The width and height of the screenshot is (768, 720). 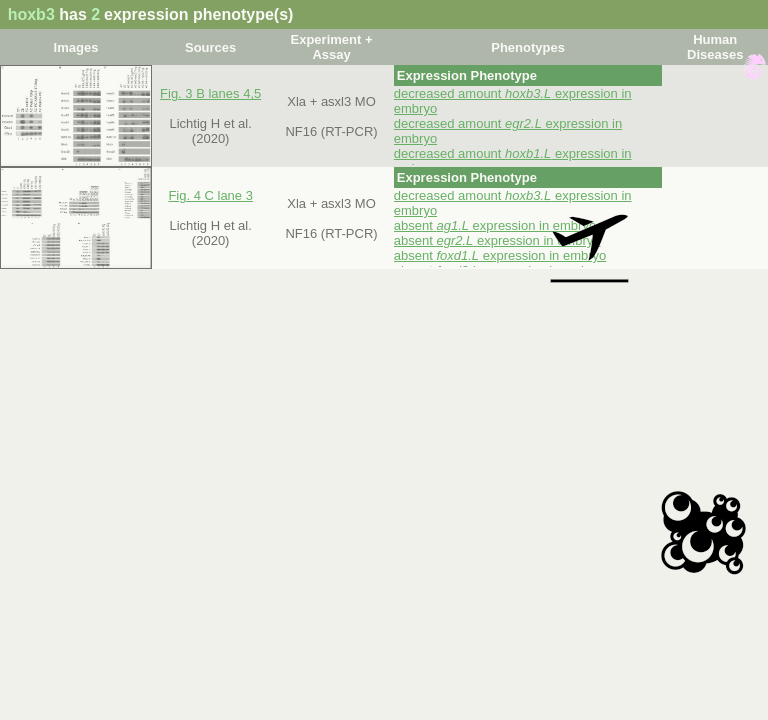 I want to click on toggle theme or appearance settings, so click(x=754, y=66).